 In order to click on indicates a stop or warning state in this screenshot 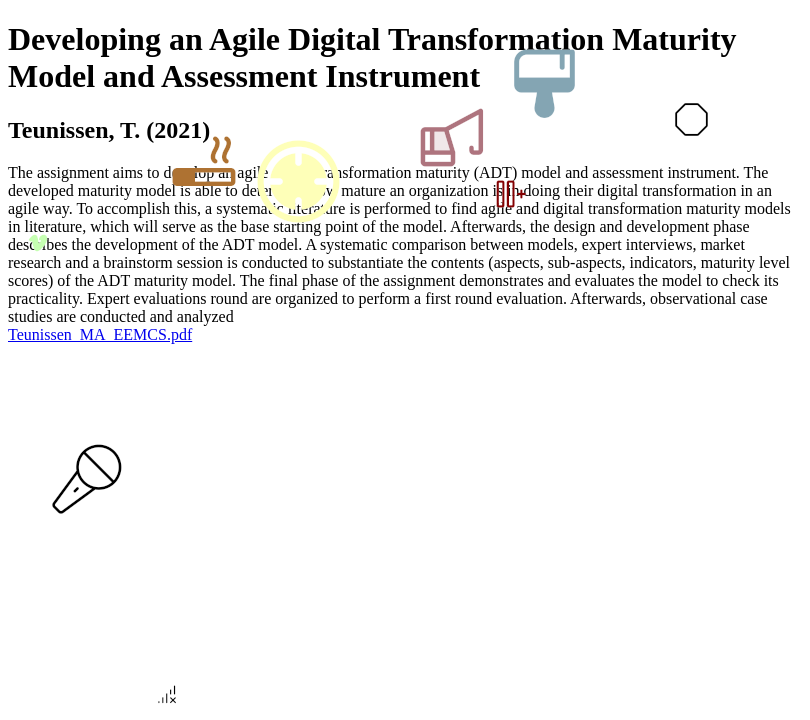, I will do `click(691, 119)`.